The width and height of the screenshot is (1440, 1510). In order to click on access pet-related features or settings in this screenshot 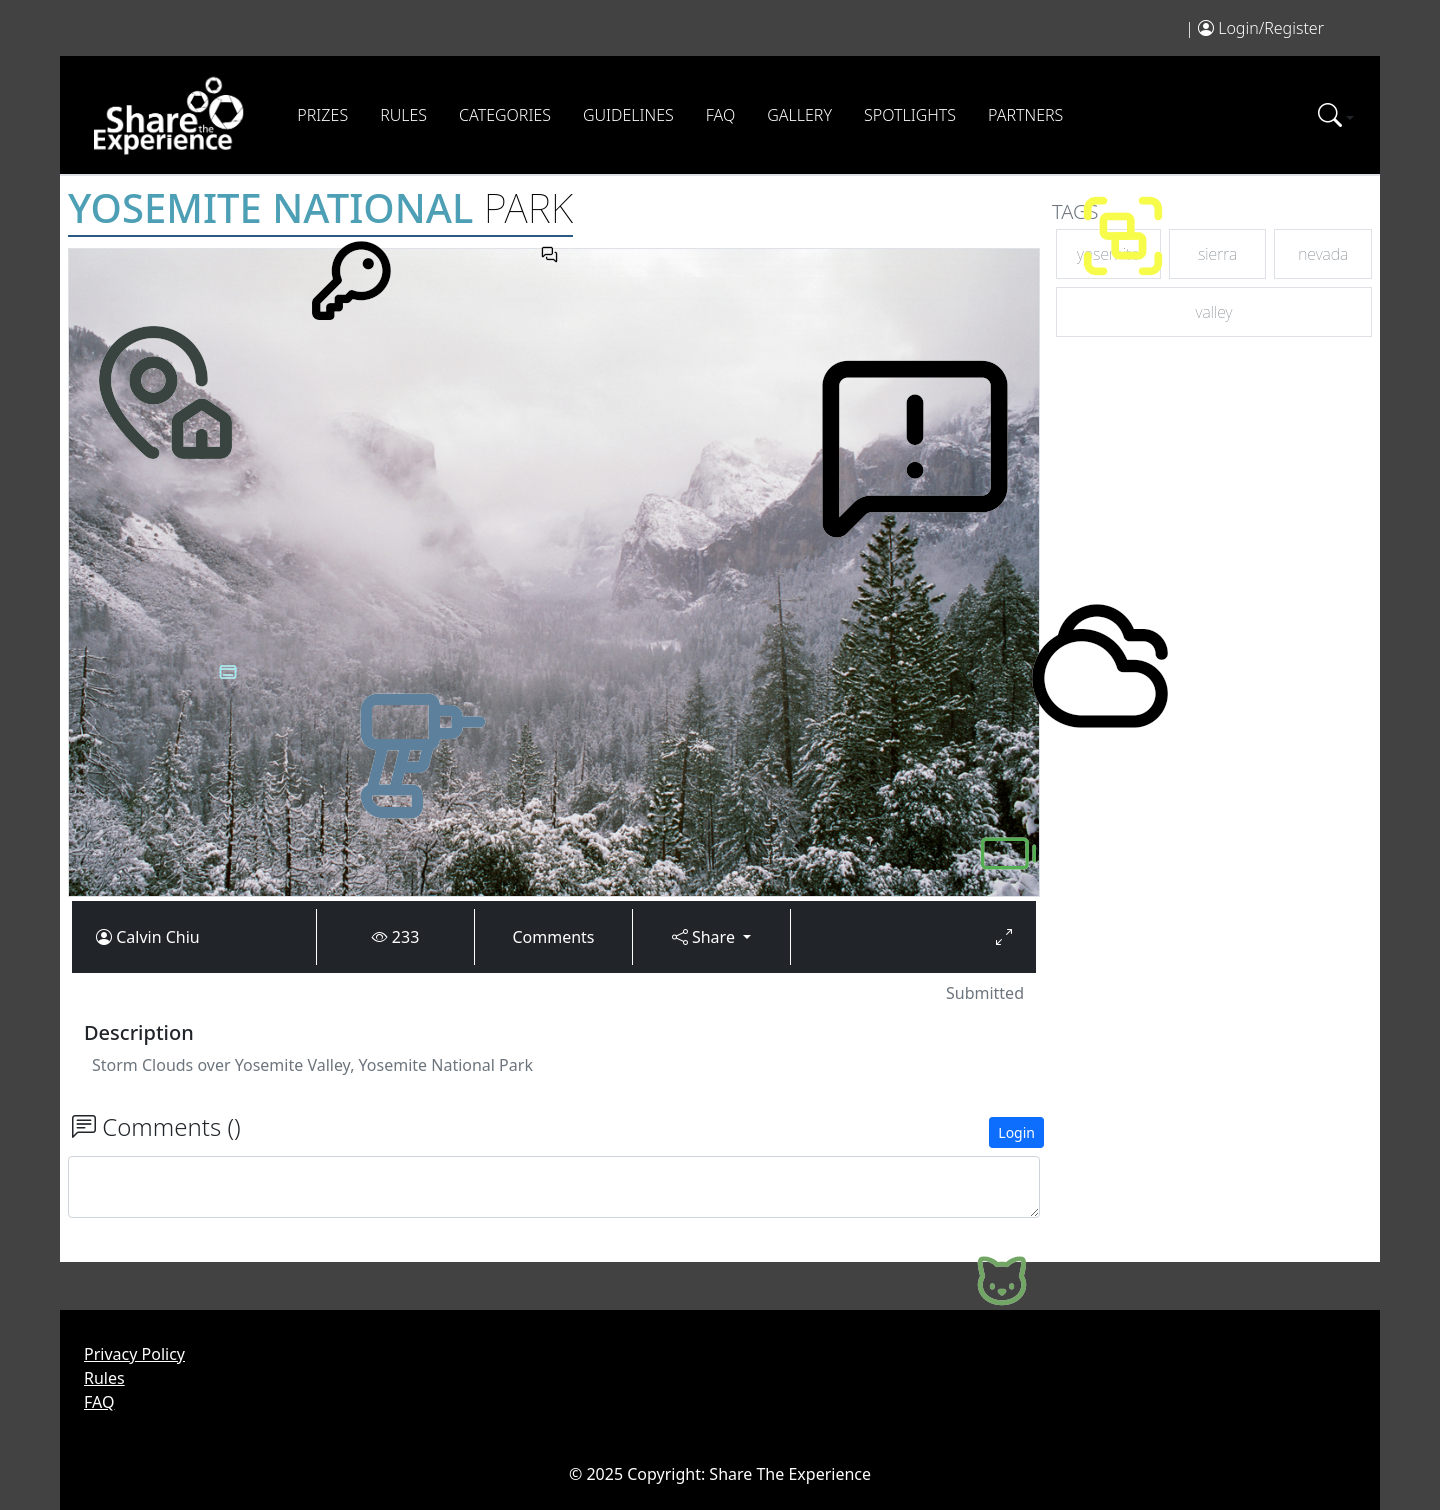, I will do `click(1002, 1281)`.